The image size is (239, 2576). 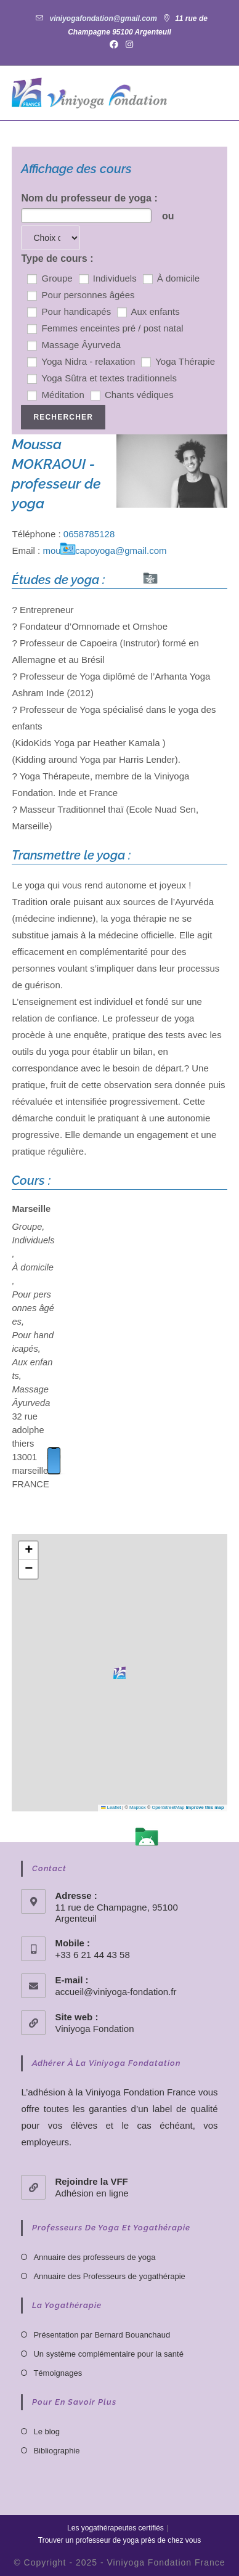 What do you see at coordinates (54, 1461) in the screenshot?
I see `iPhone 13 device icon` at bounding box center [54, 1461].